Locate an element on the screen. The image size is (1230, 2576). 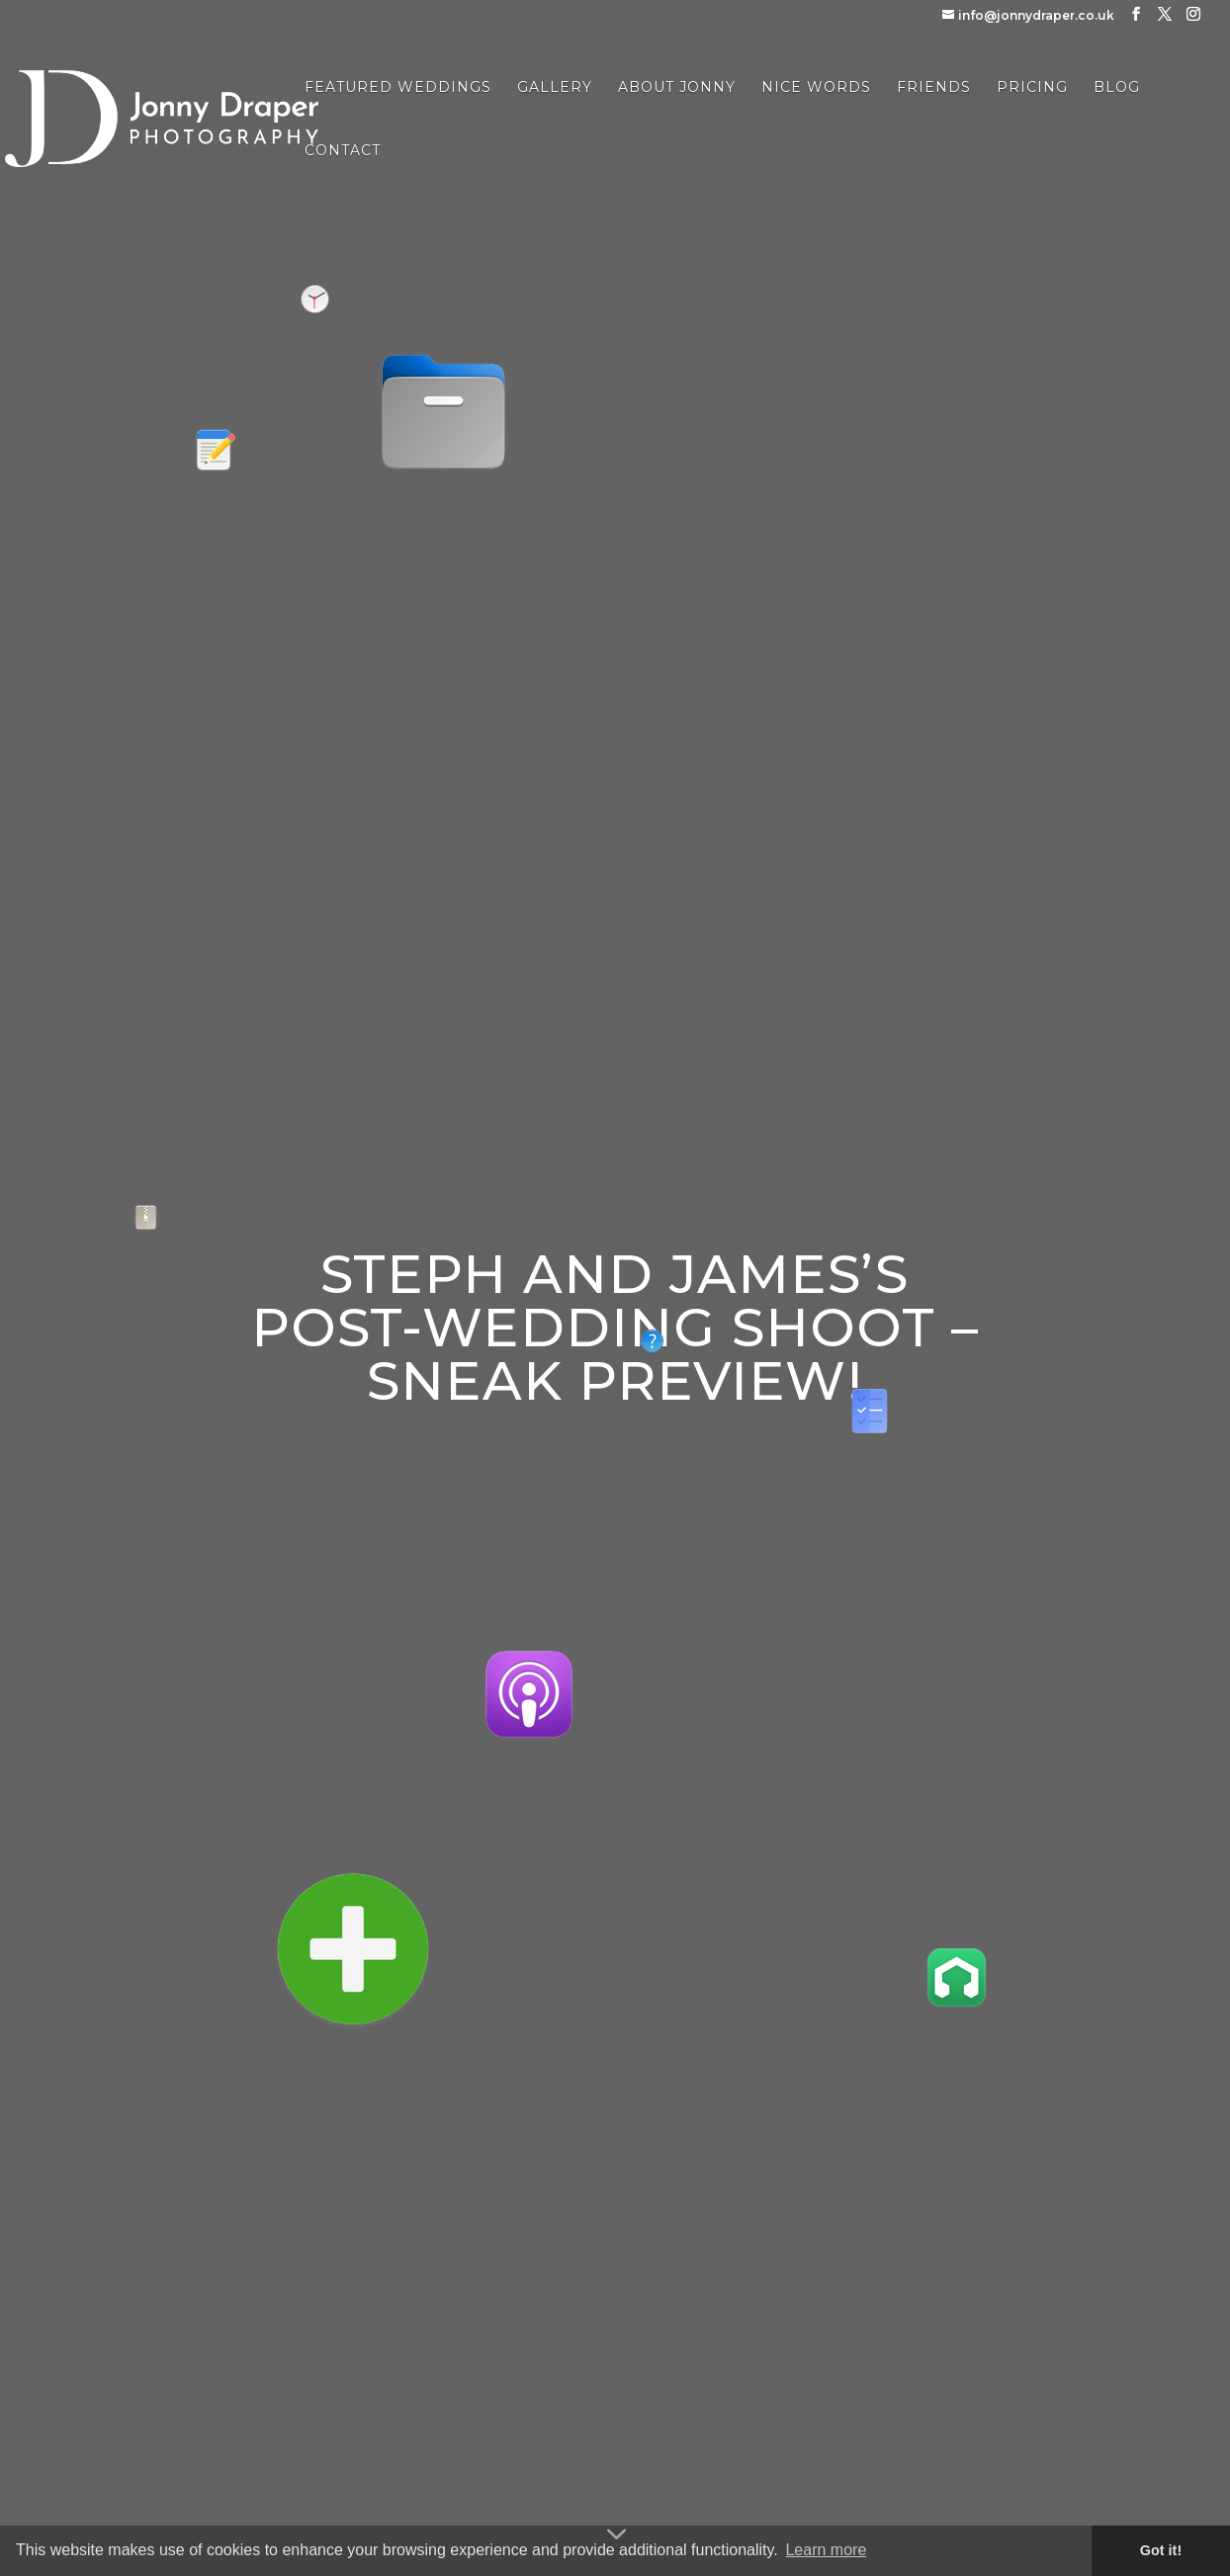
open help documentation is located at coordinates (652, 1340).